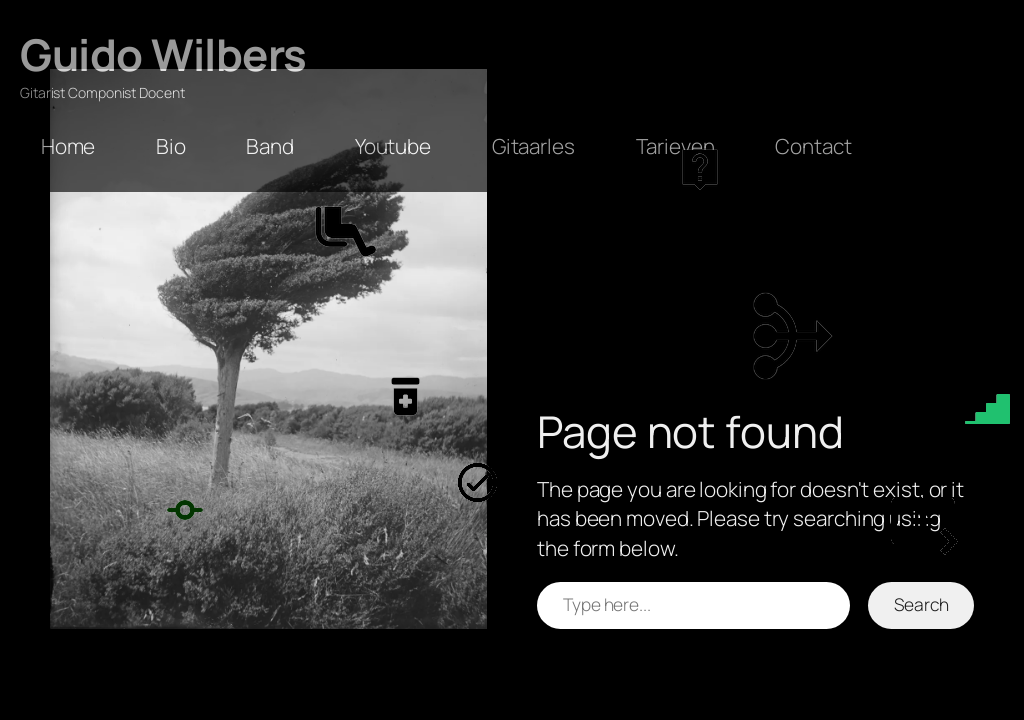  Describe the element at coordinates (700, 169) in the screenshot. I see `access live help or support chat` at that location.